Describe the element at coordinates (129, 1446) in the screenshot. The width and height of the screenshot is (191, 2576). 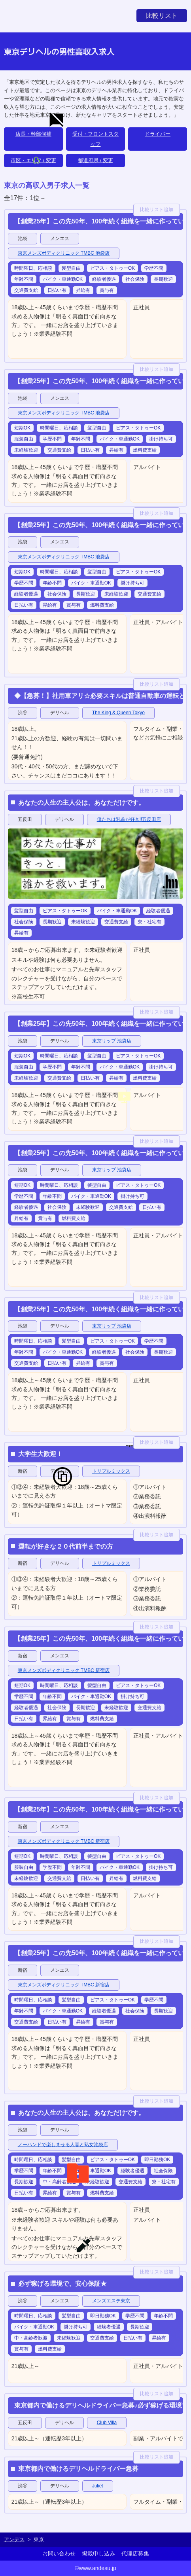
I see `HTC brand logo` at that location.